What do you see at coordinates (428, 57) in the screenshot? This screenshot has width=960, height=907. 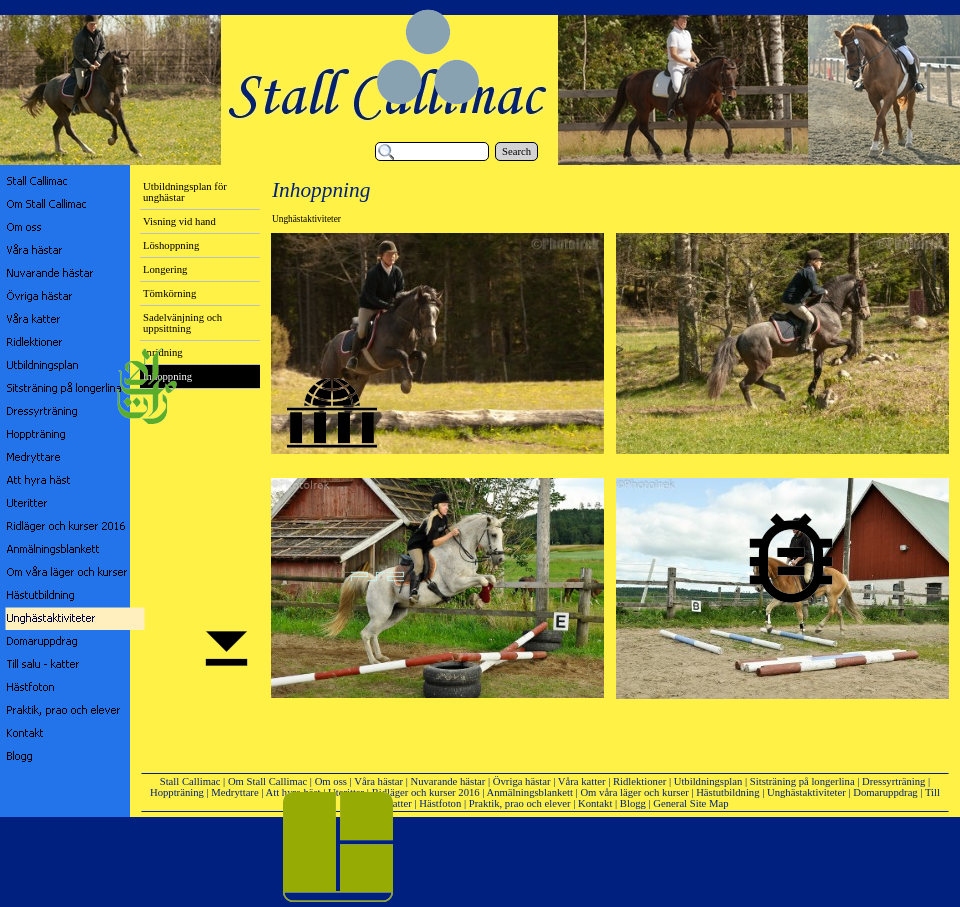 I see `open asana project management app` at bounding box center [428, 57].